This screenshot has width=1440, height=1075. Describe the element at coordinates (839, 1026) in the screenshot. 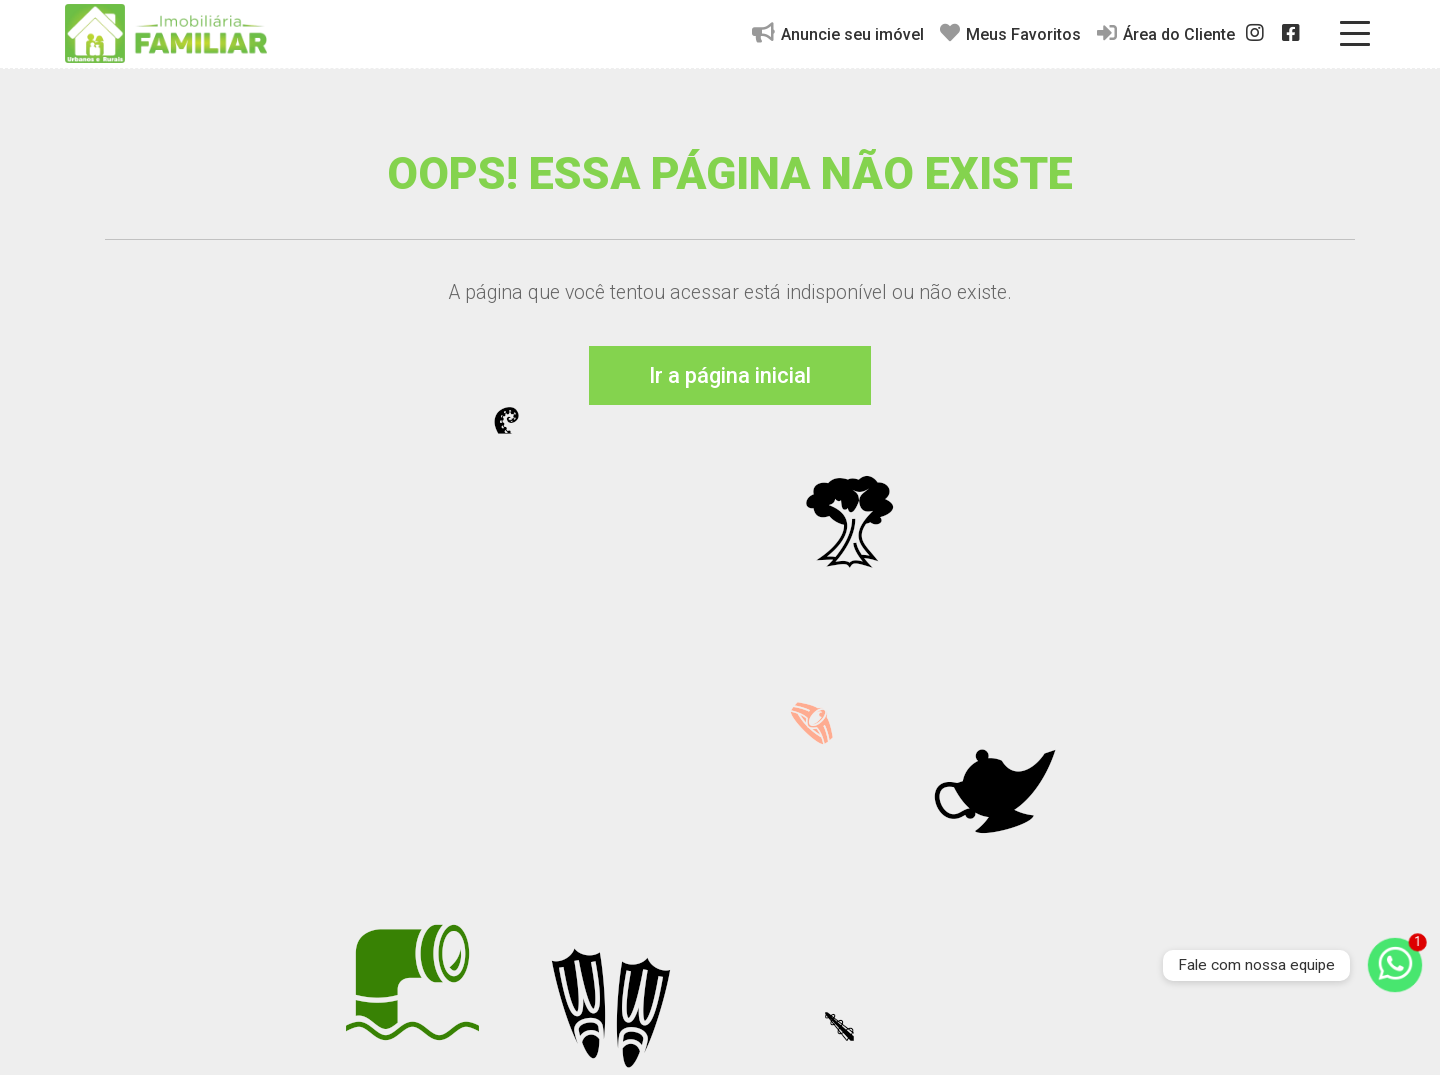

I see `activate wave or beam attack` at that location.